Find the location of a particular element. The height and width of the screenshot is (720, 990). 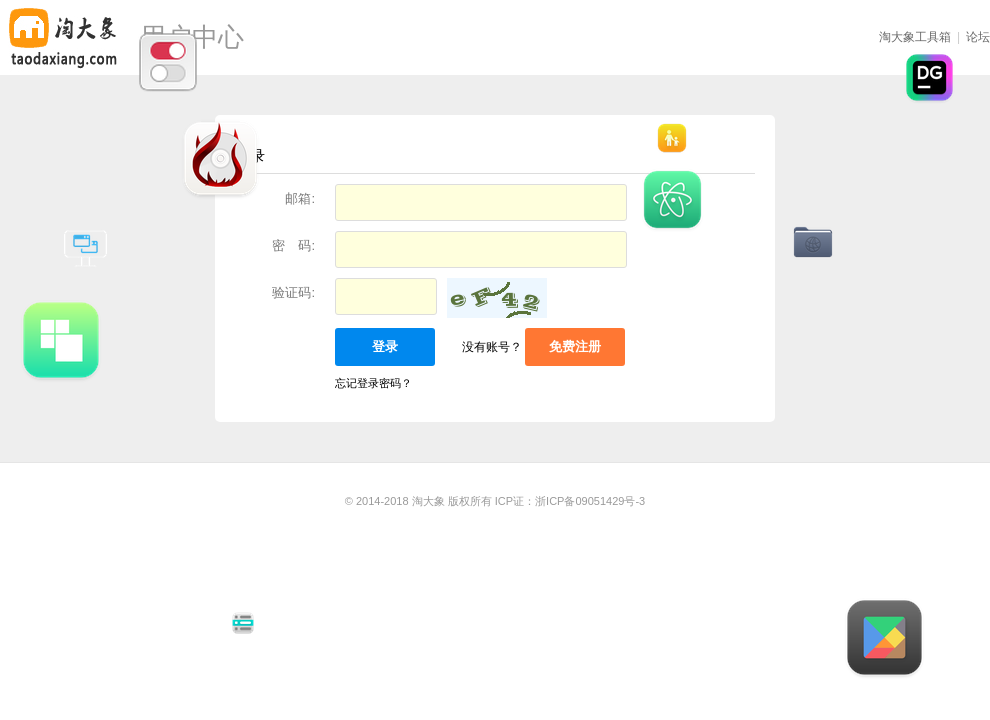

open Atom text editor is located at coordinates (672, 199).